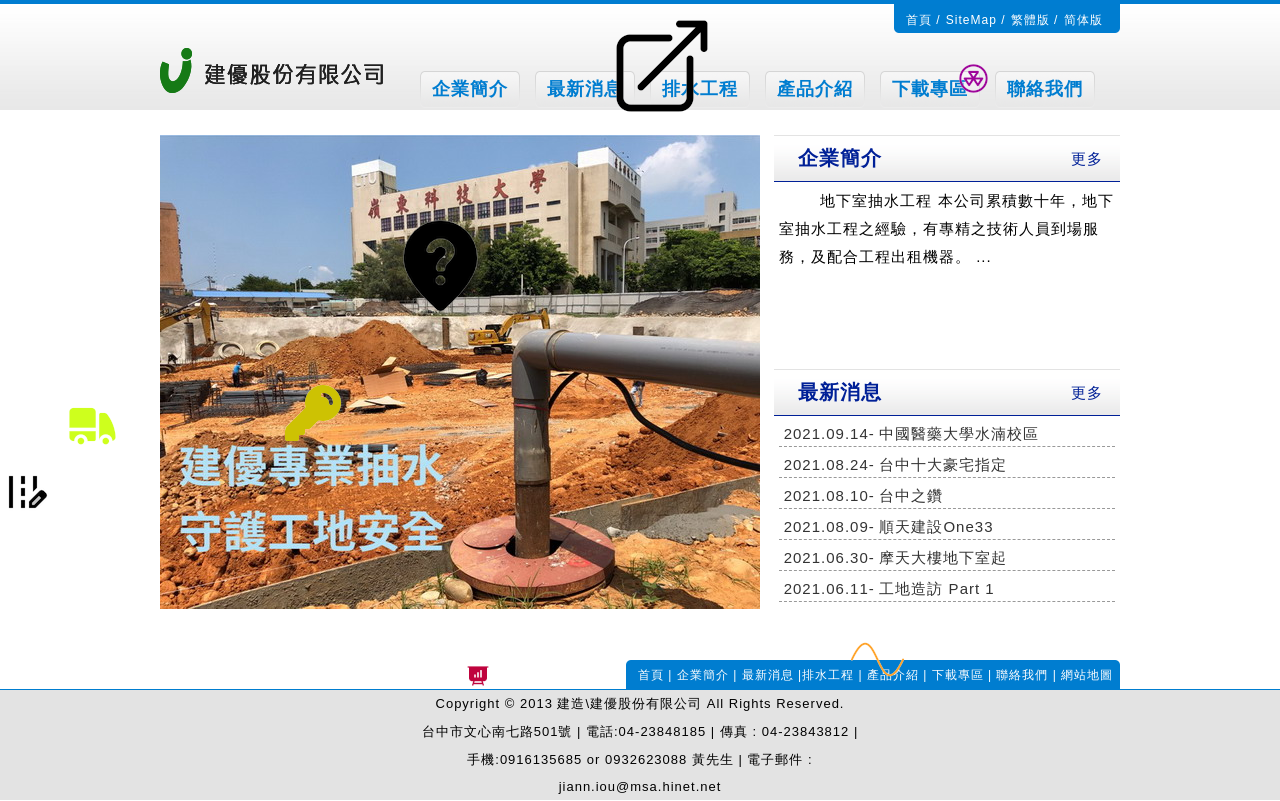 Image resolution: width=1280 pixels, height=801 pixels. What do you see at coordinates (25, 492) in the screenshot?
I see `edit road or route details` at bounding box center [25, 492].